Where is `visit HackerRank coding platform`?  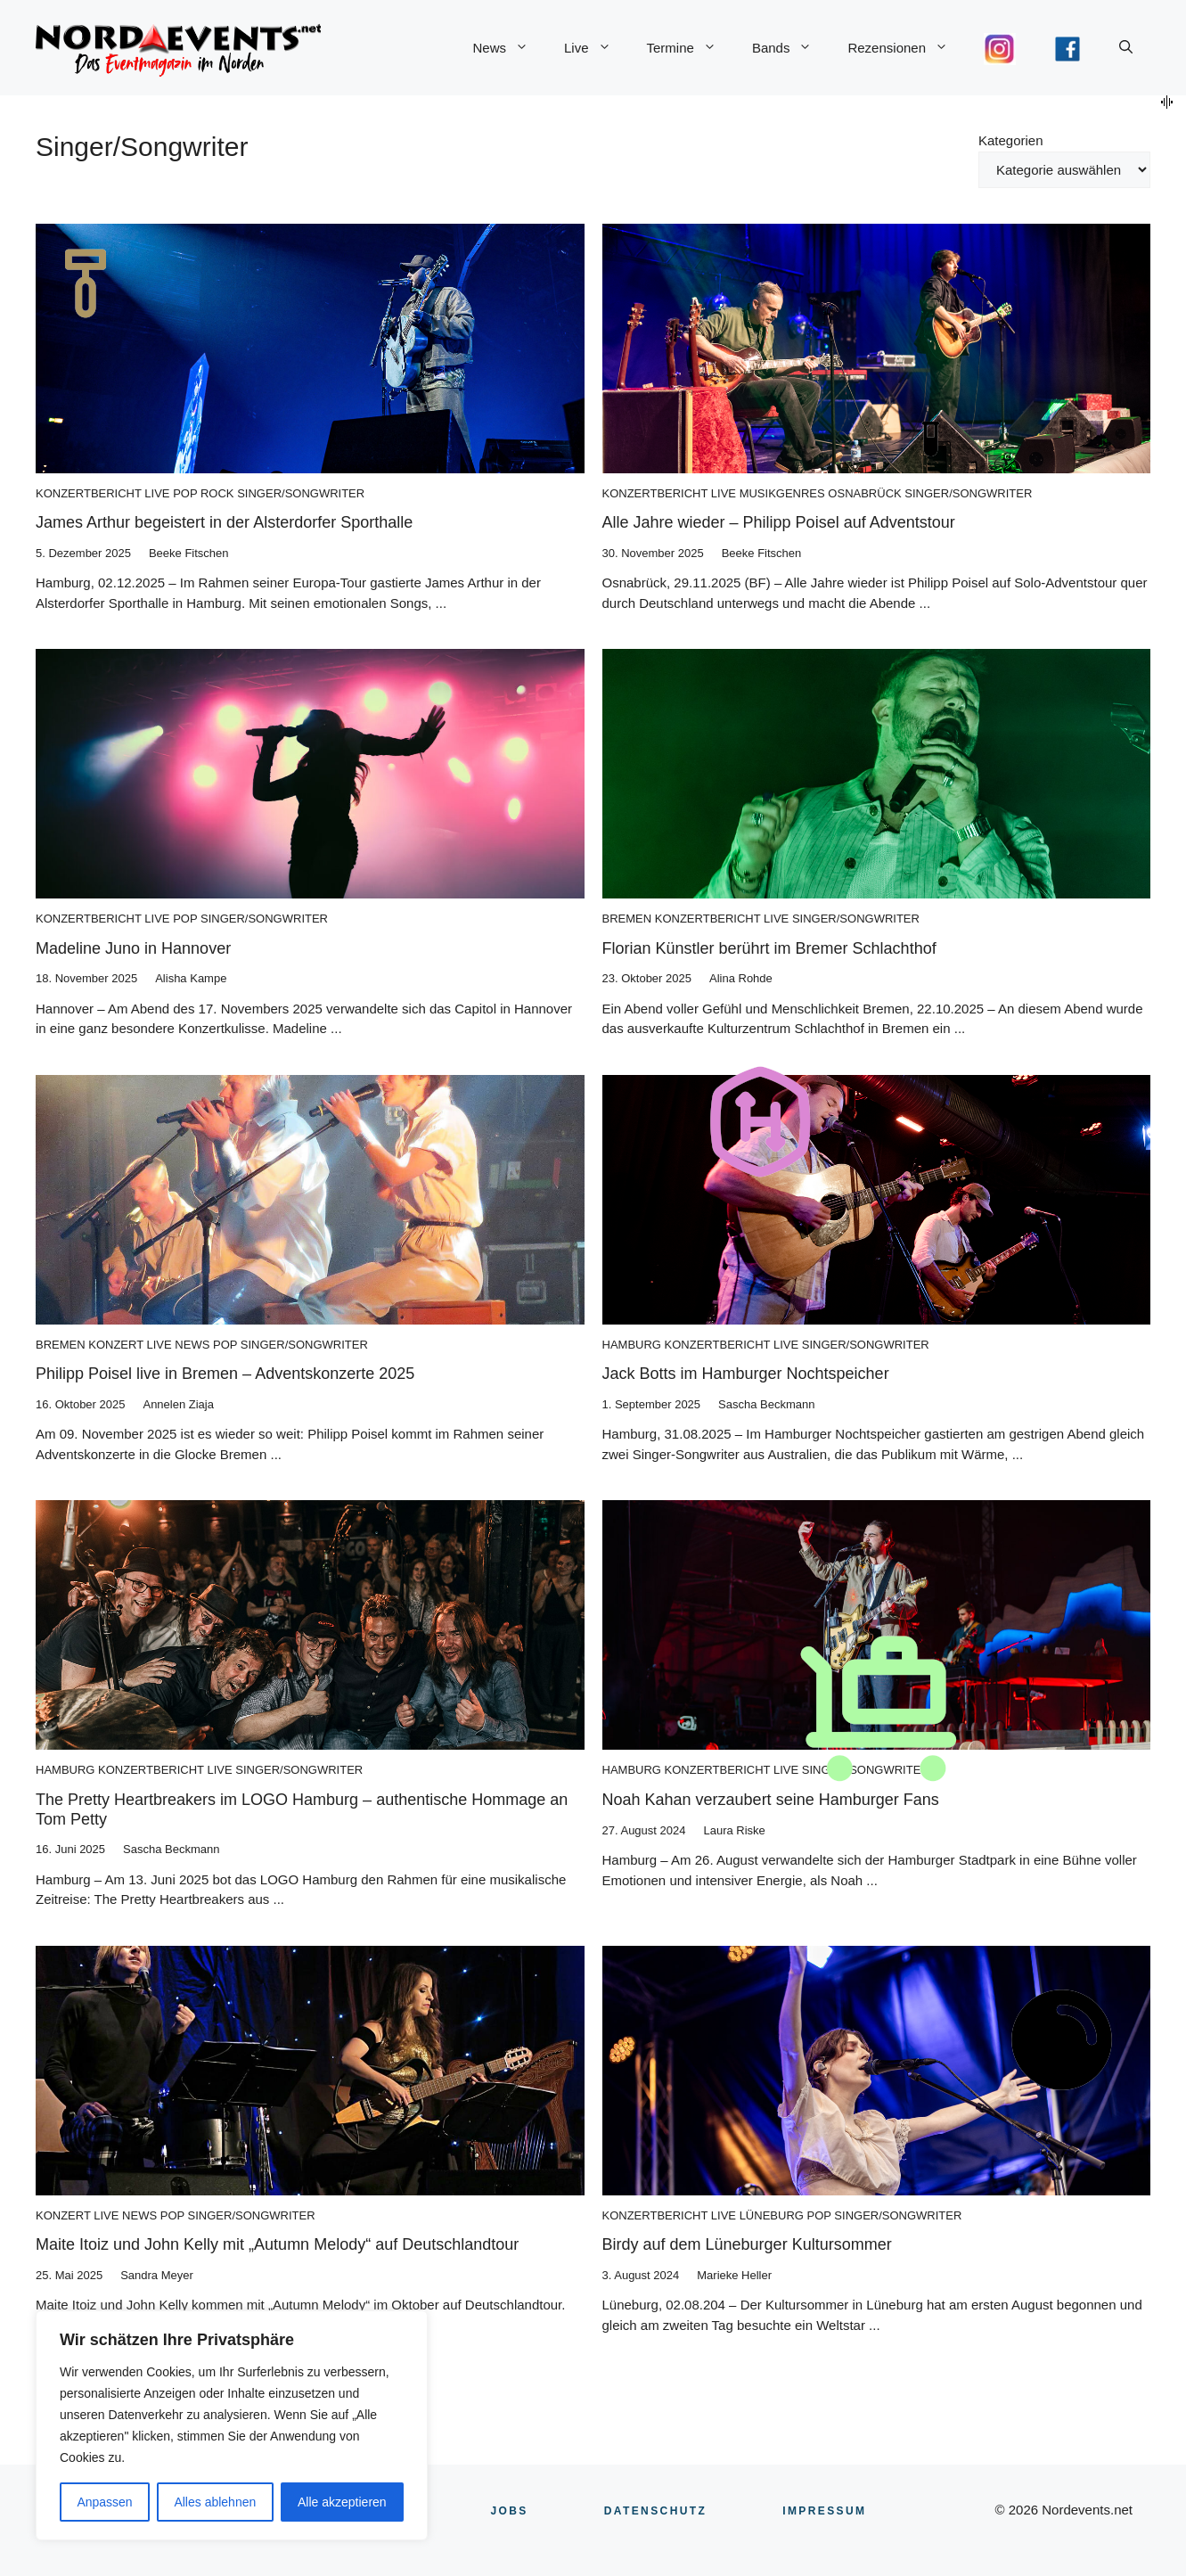 visit HackerRank coding platform is located at coordinates (760, 1121).